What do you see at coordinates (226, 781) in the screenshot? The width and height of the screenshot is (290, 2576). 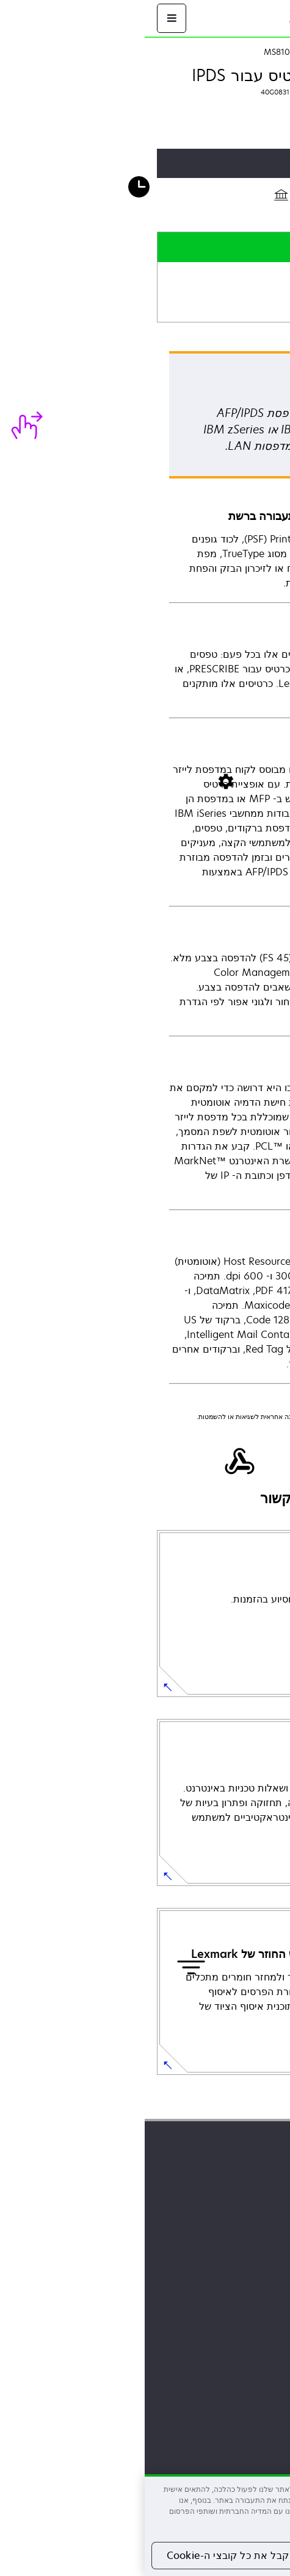 I see `access app or system settings` at bounding box center [226, 781].